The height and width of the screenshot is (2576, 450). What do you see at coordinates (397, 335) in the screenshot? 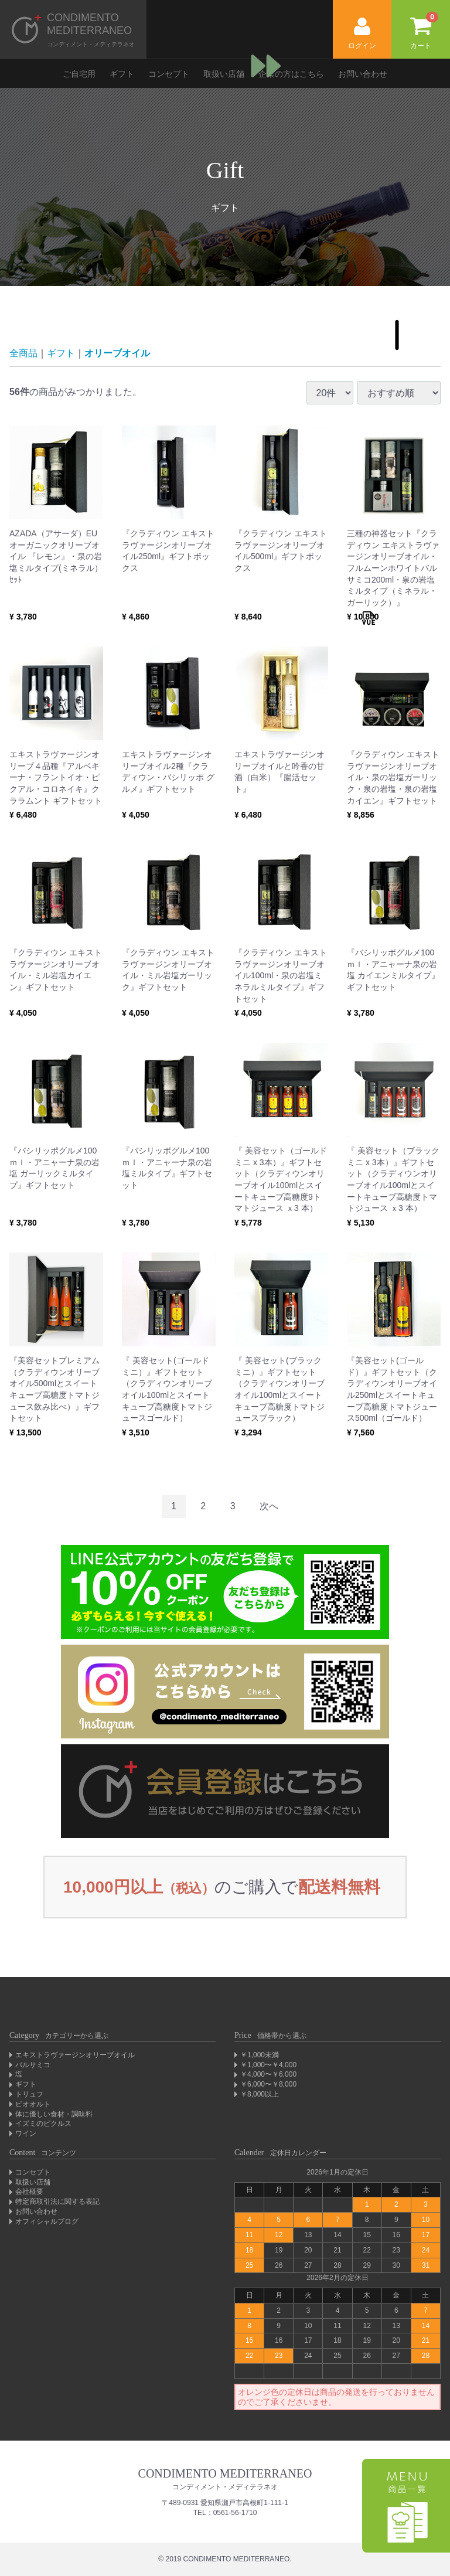
I see `indicates a count of one` at bounding box center [397, 335].